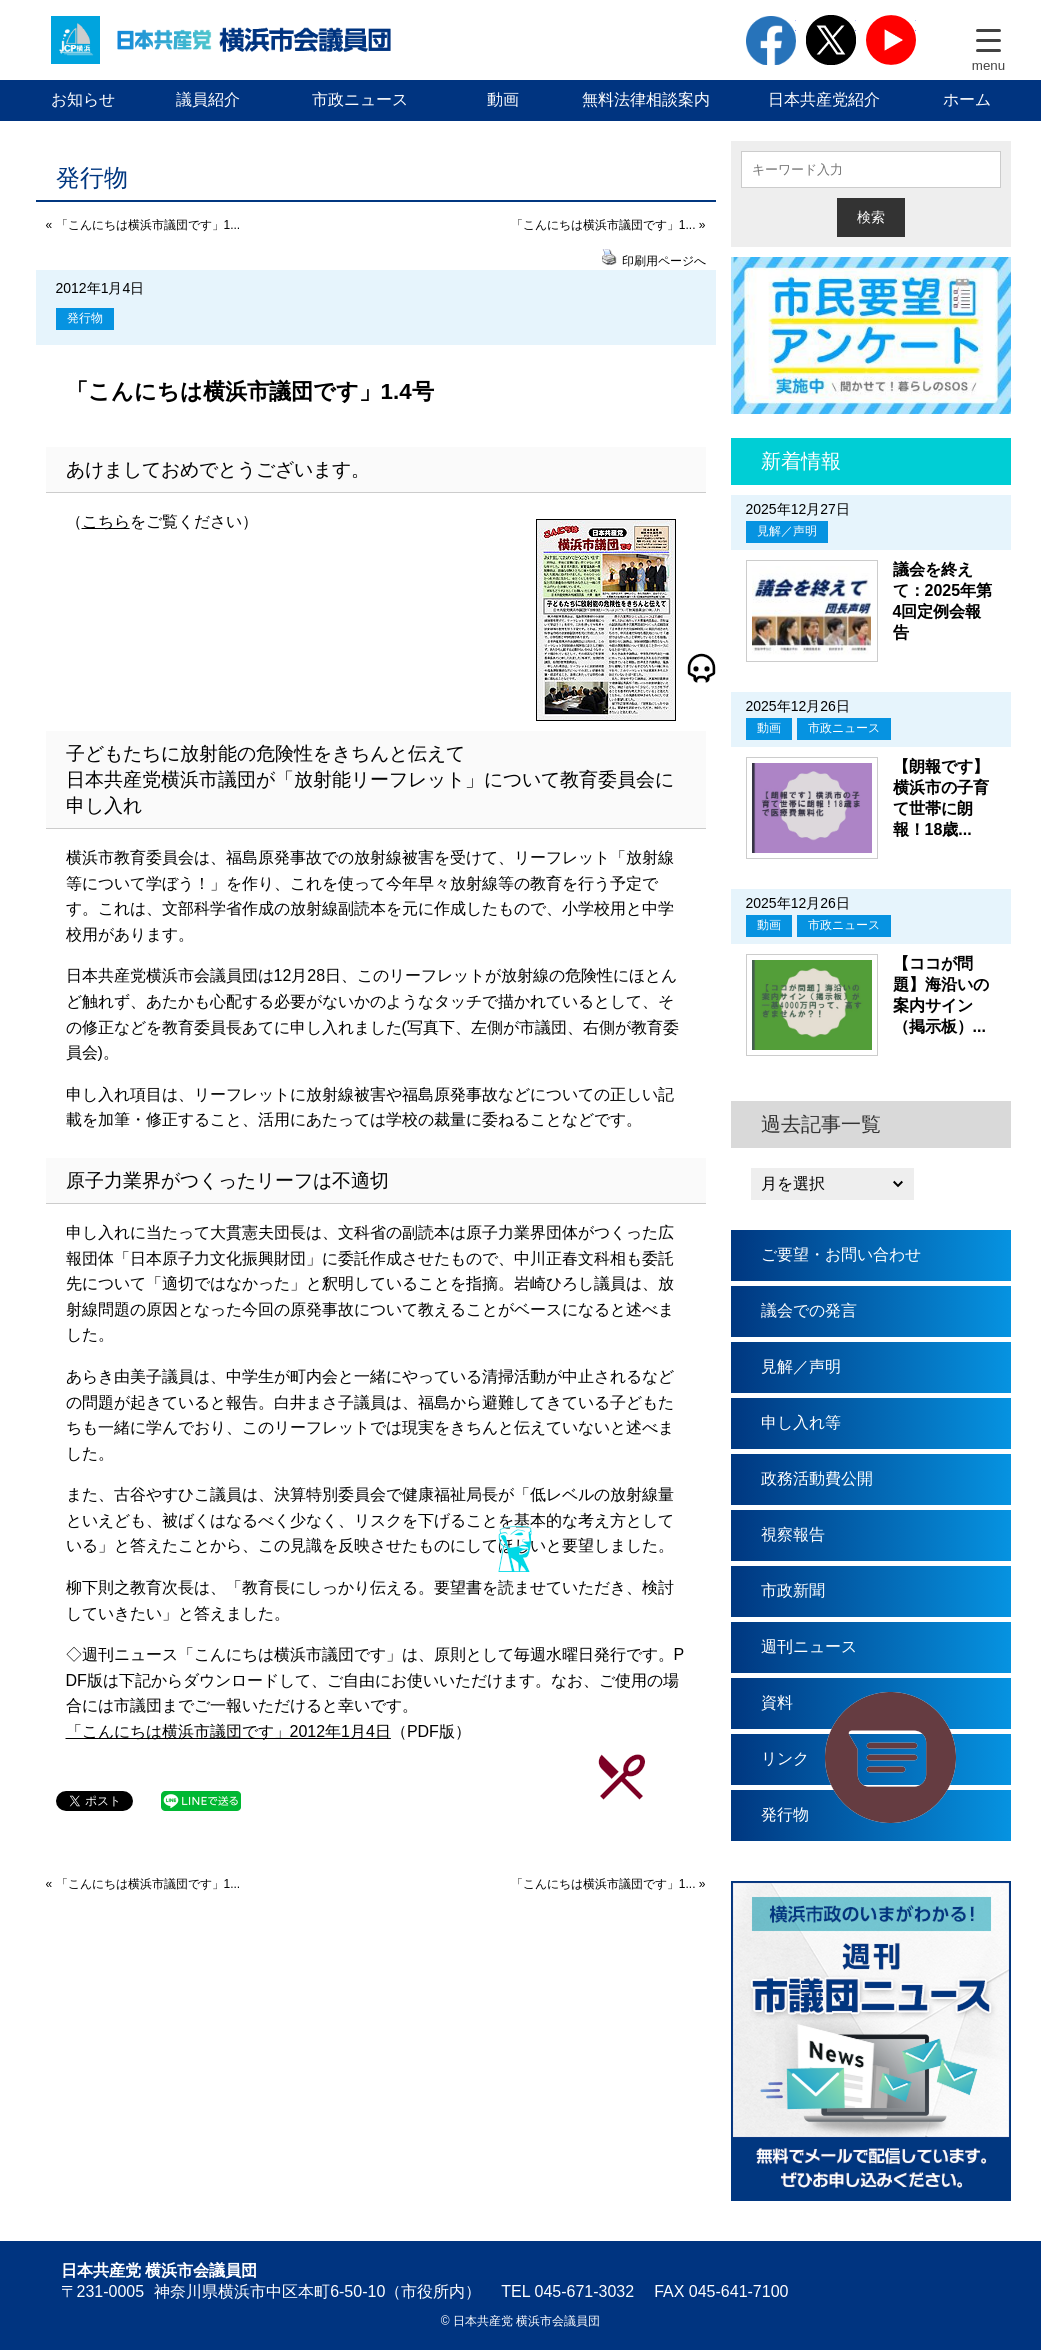  I want to click on kingston technology company logo, so click(515, 1549).